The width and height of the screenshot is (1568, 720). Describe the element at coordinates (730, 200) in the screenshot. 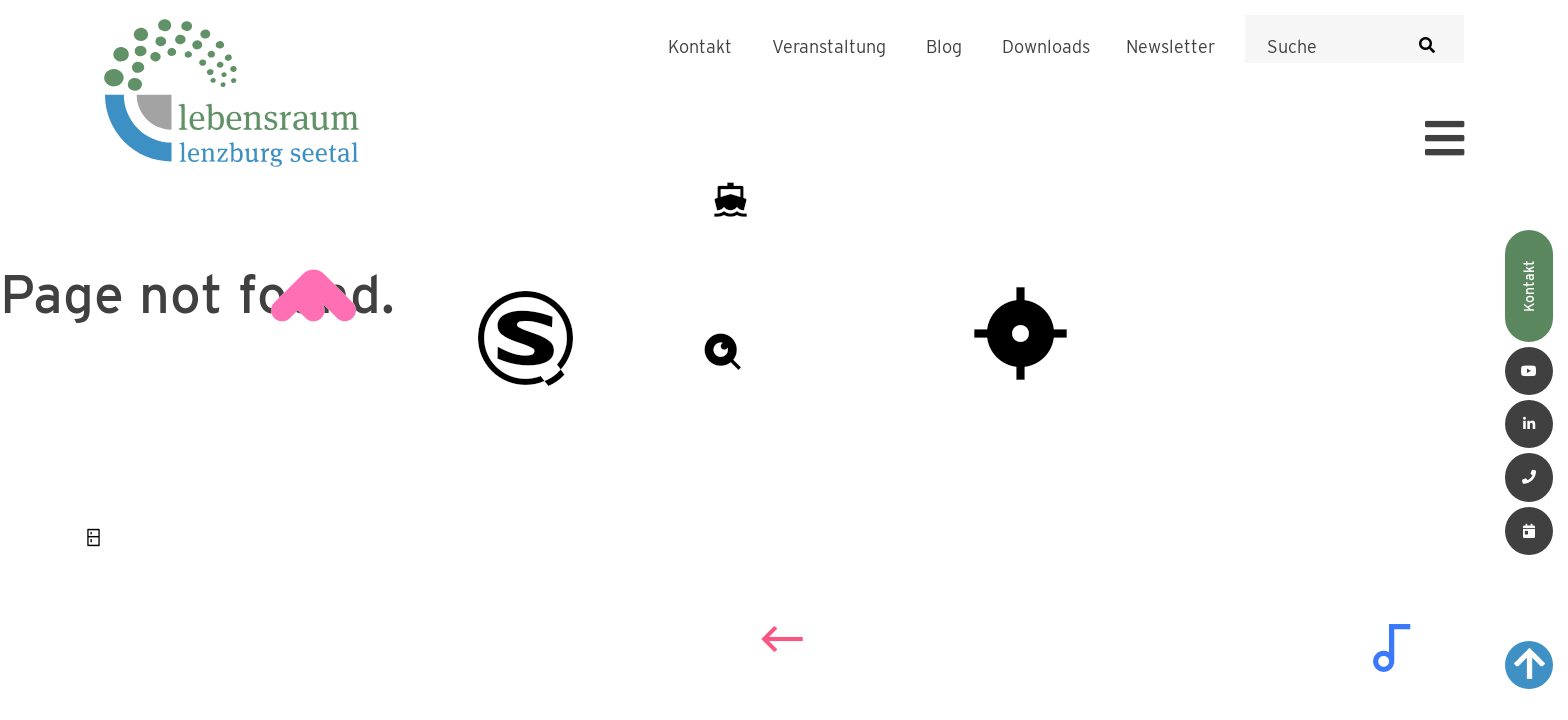

I see `view shipping or delivery status` at that location.